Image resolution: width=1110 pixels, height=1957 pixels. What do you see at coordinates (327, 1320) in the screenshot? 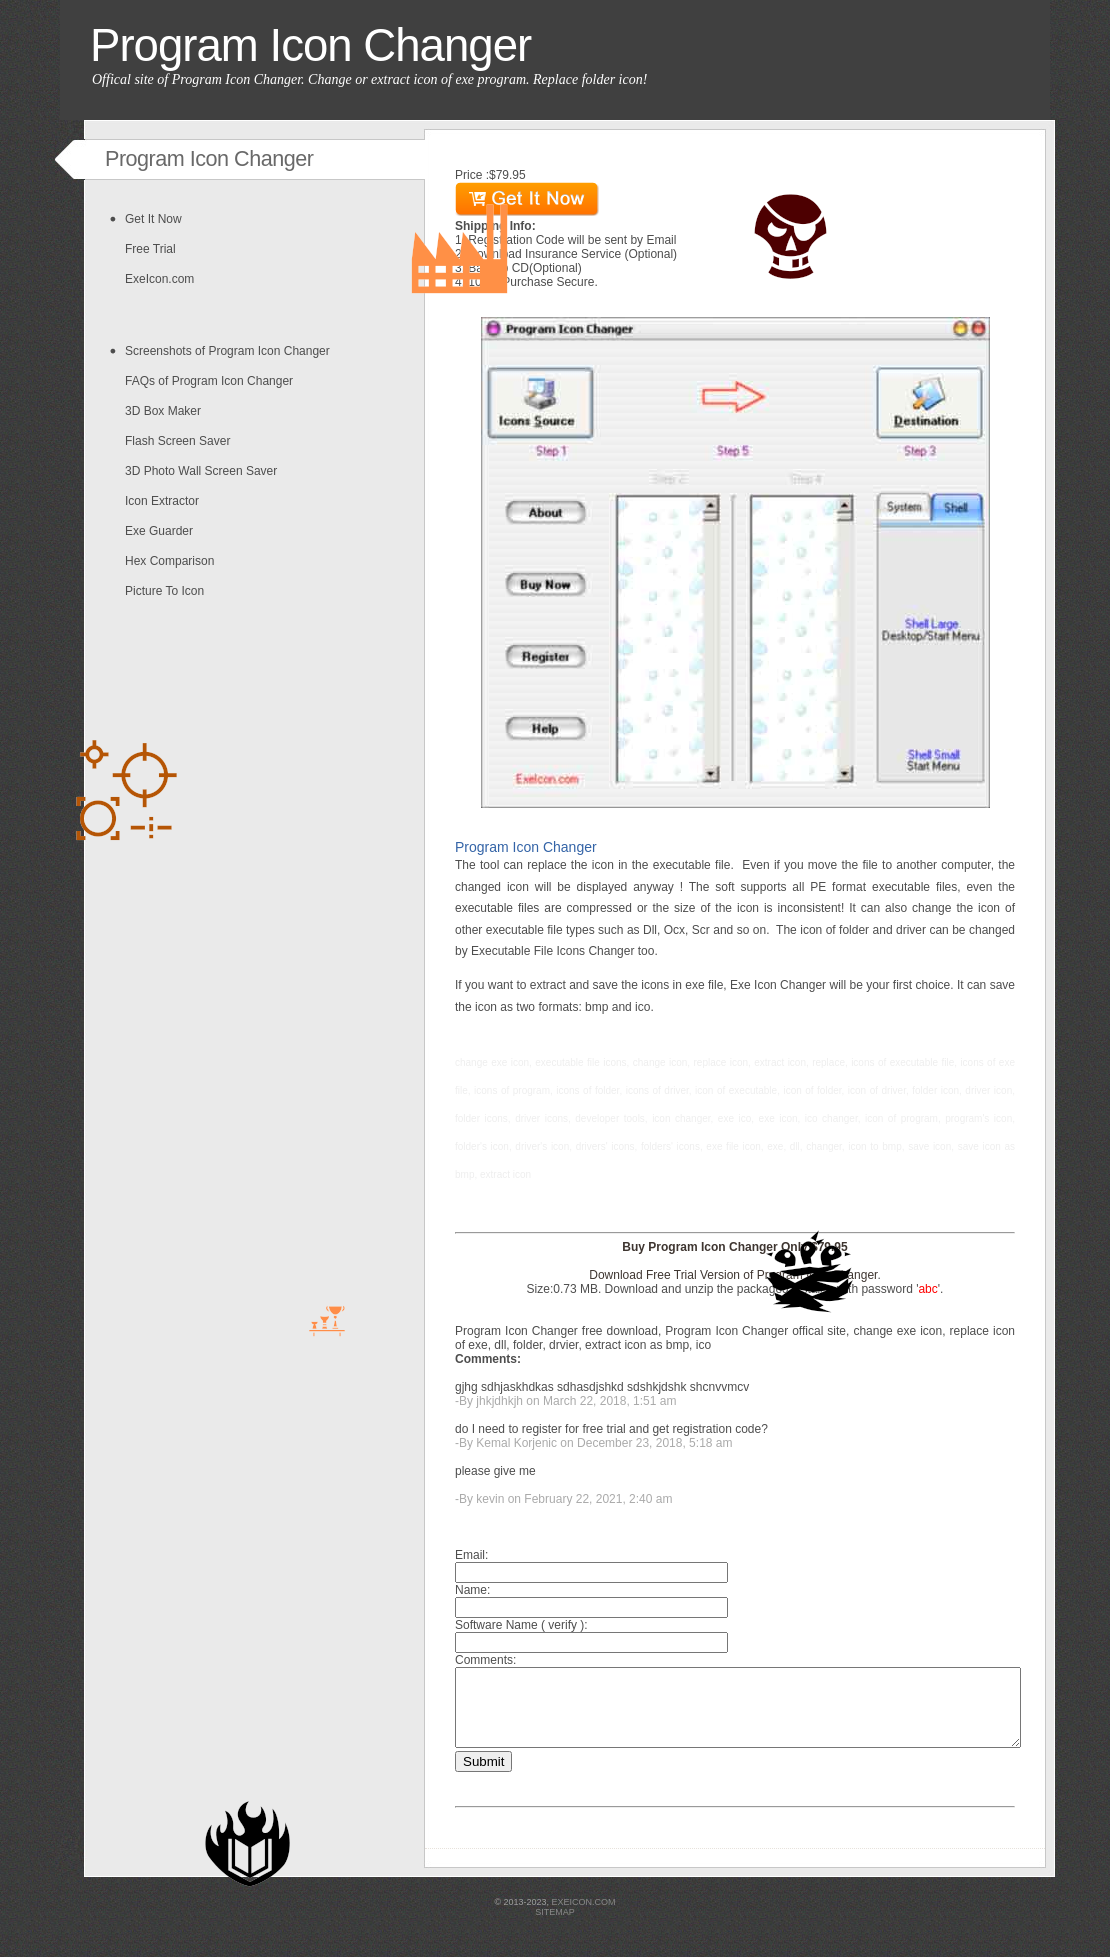
I see `view your achievements and awards` at bounding box center [327, 1320].